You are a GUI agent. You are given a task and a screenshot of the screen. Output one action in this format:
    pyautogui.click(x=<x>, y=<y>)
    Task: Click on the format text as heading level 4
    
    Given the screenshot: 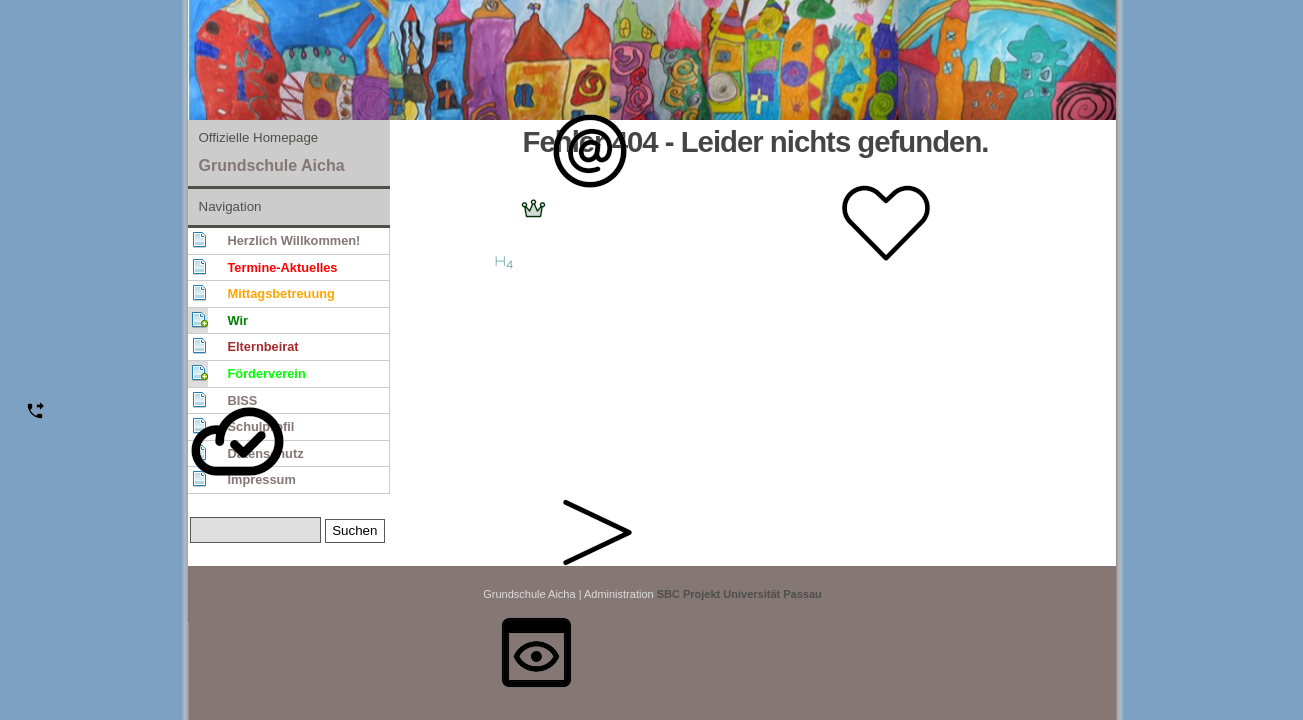 What is the action you would take?
    pyautogui.click(x=503, y=262)
    